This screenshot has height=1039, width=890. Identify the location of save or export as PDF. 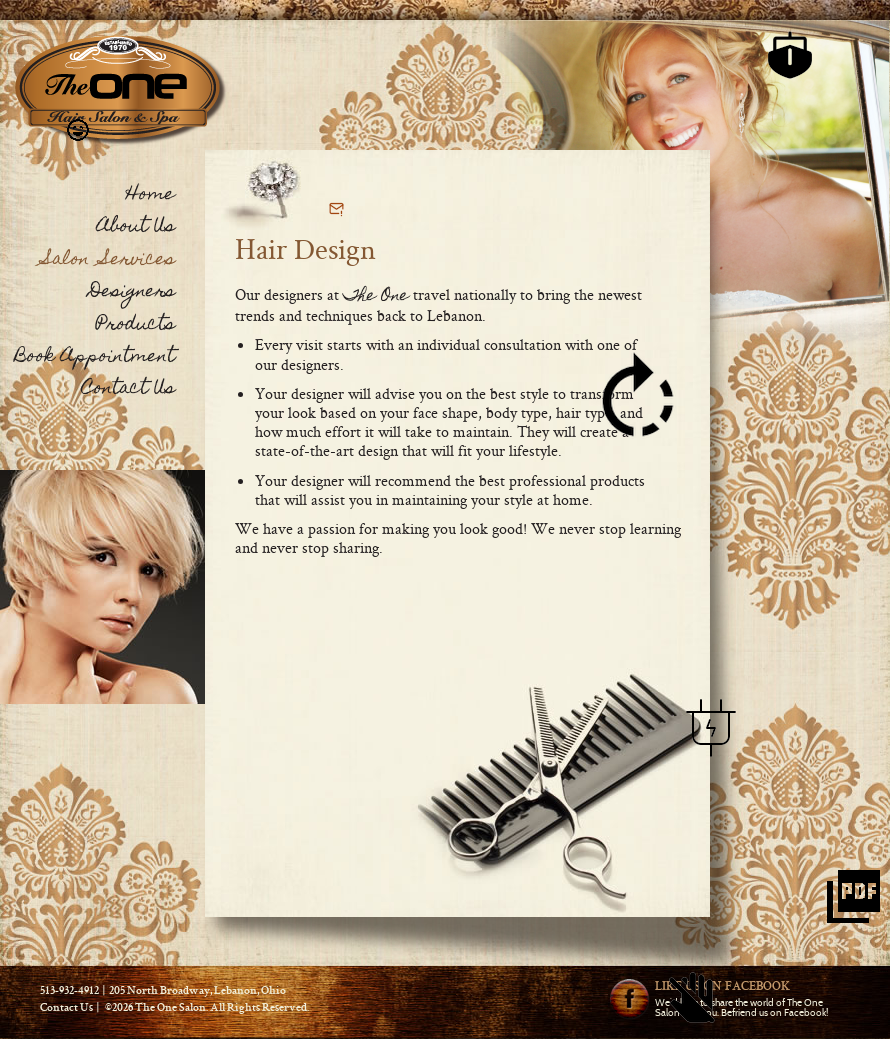
(853, 896).